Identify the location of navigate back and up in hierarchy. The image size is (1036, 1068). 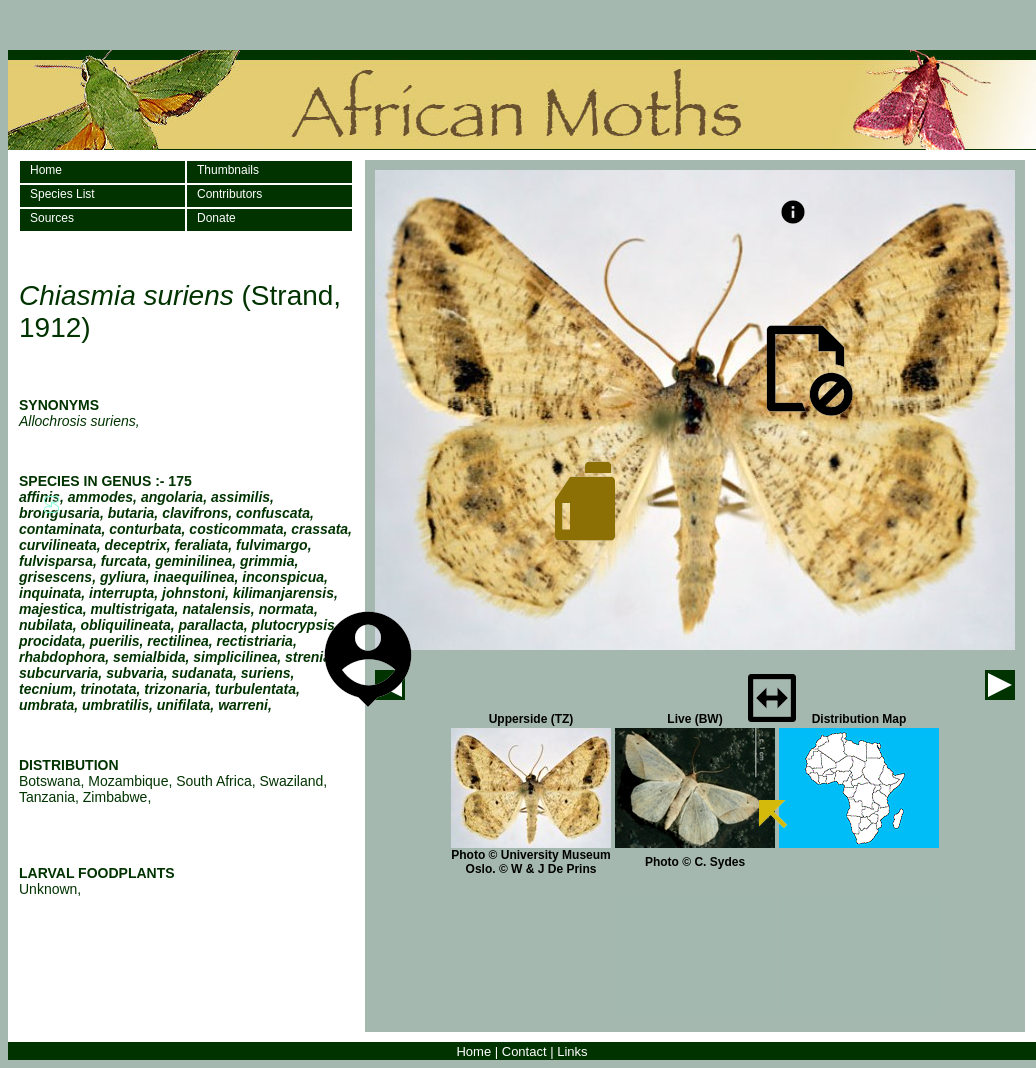
(773, 814).